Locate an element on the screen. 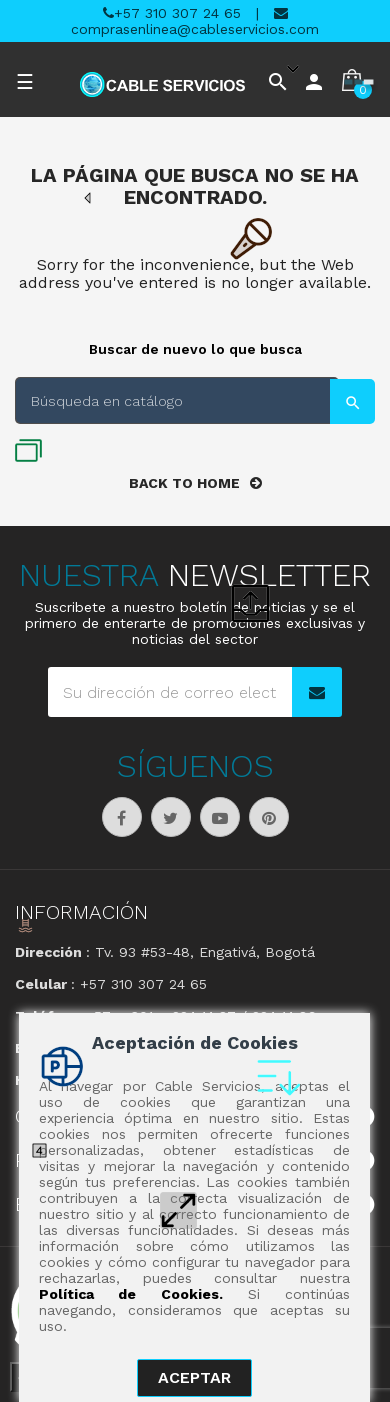 The width and height of the screenshot is (390, 1402). expand to full screen is located at coordinates (178, 1210).